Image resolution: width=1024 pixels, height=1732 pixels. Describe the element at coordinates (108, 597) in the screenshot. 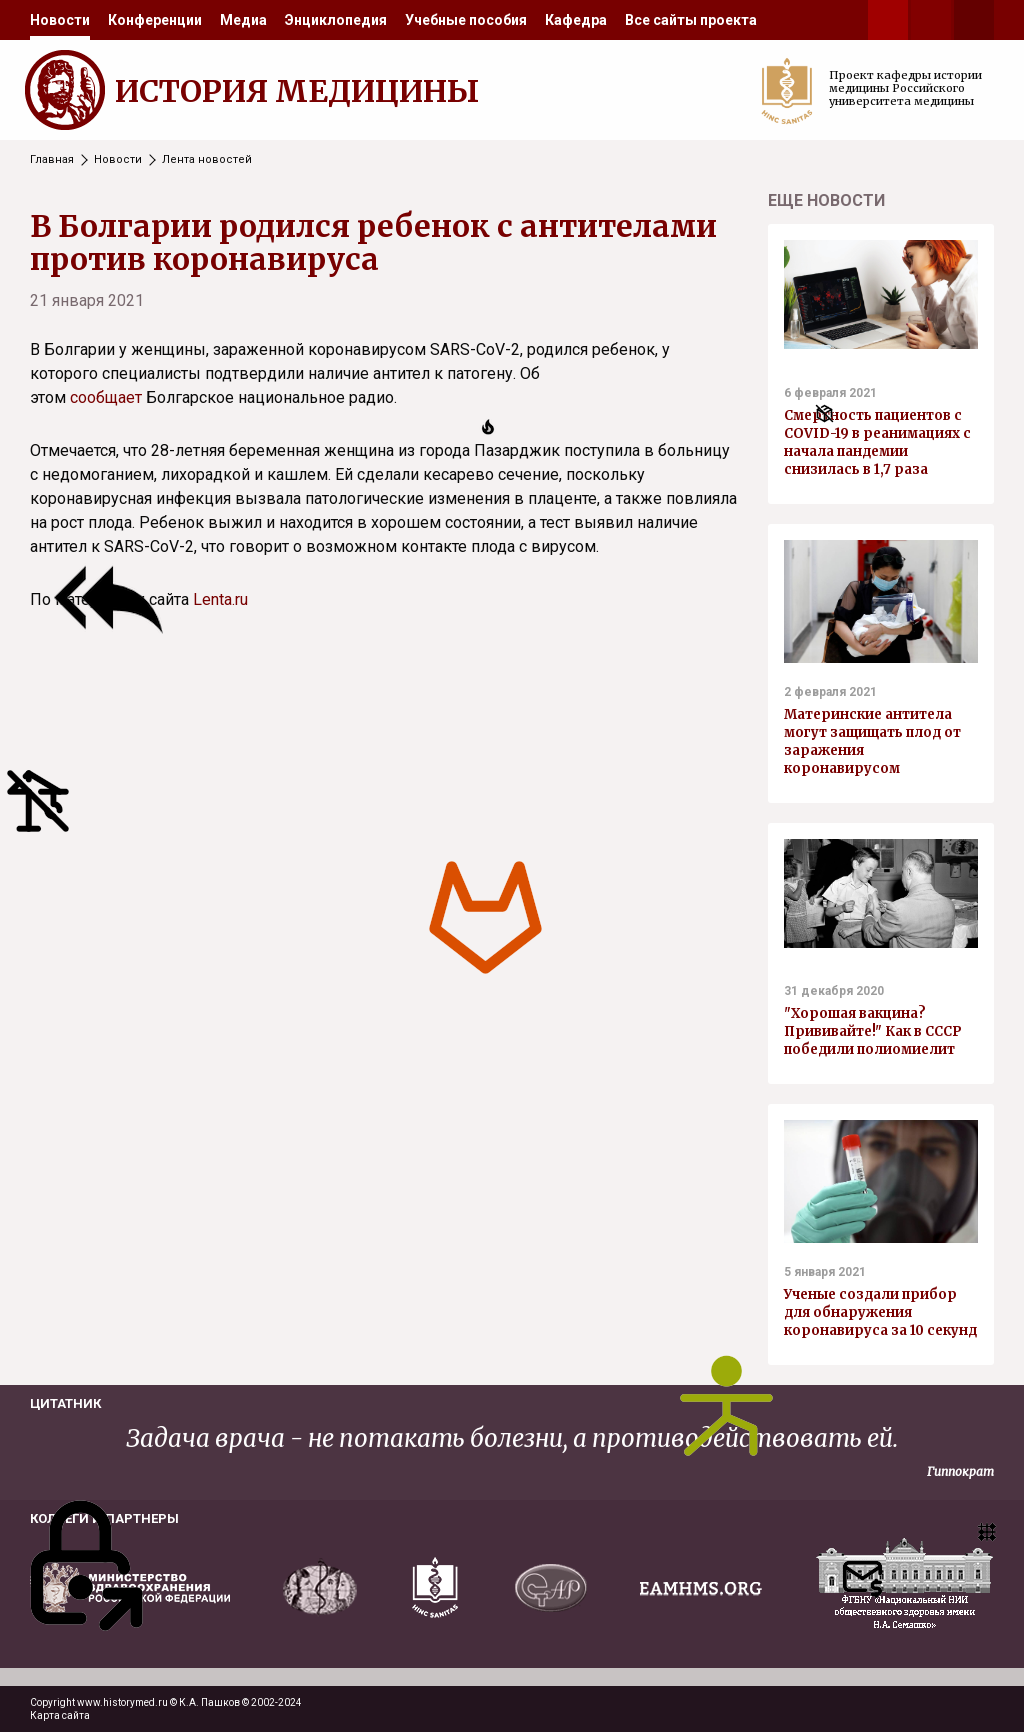

I see `reply to all recipients of a message` at that location.